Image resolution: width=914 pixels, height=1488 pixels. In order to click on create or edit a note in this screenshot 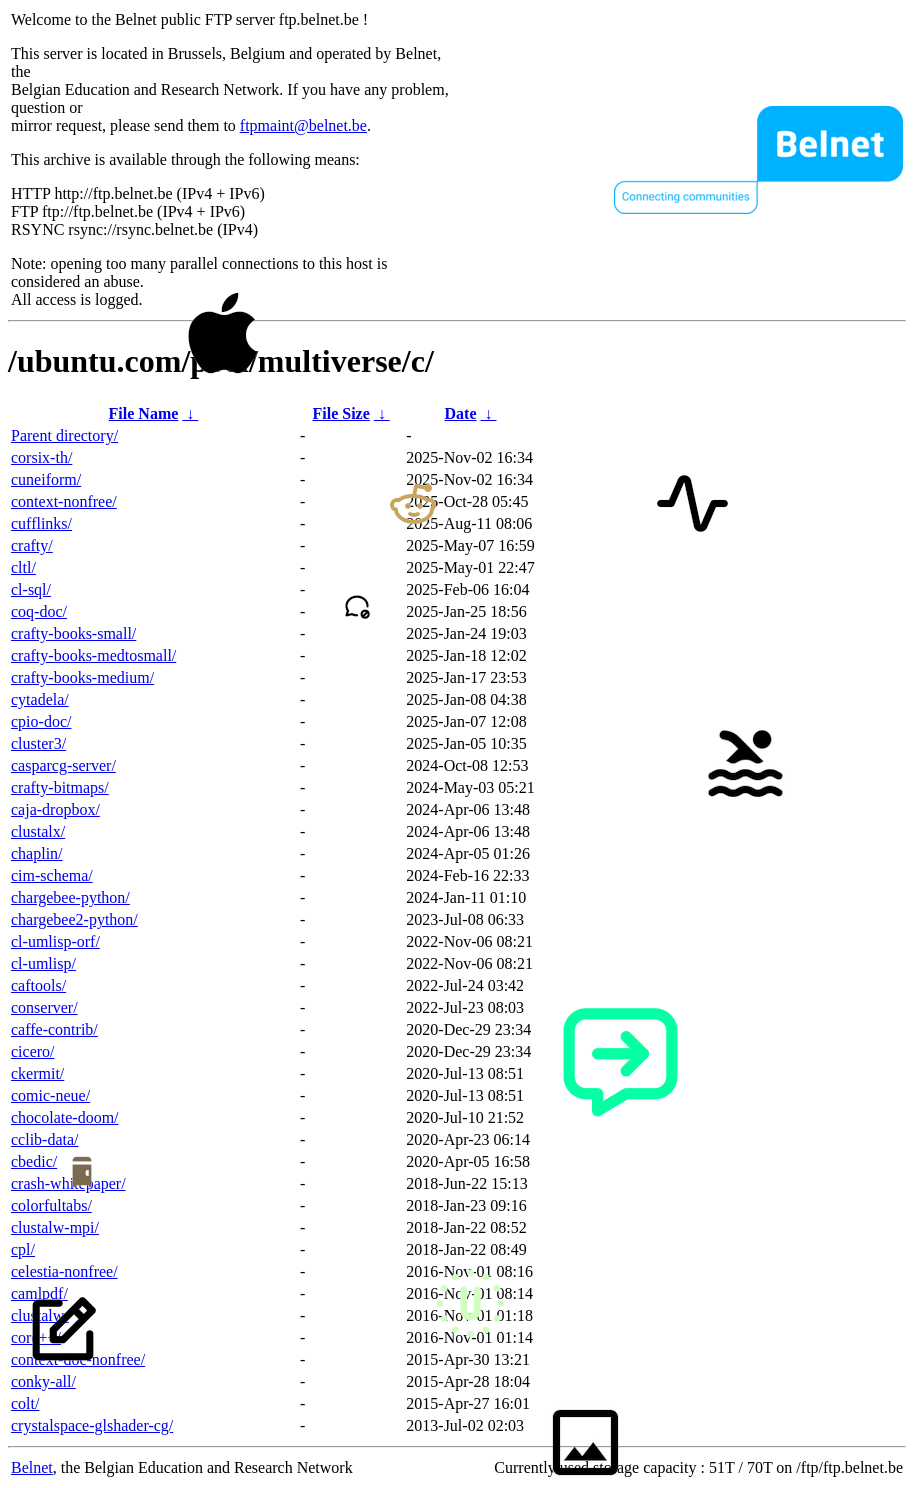, I will do `click(63, 1330)`.